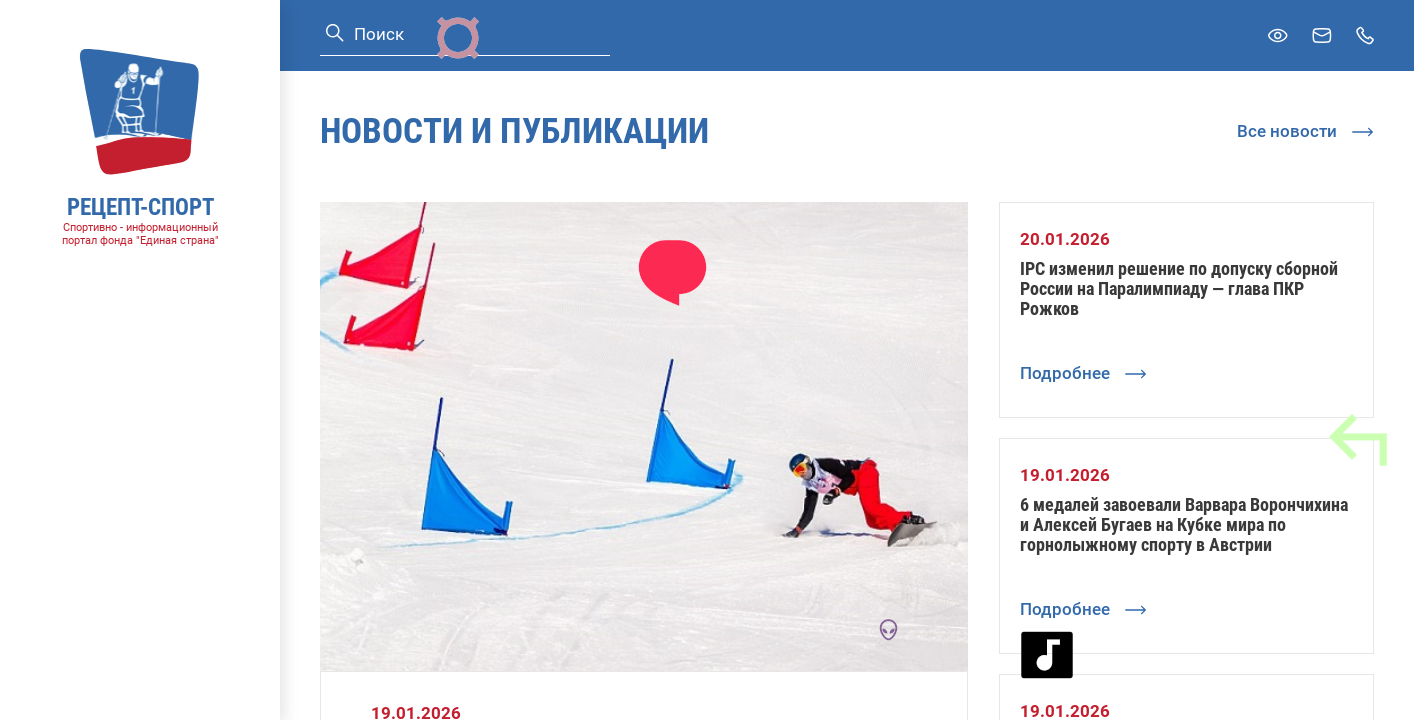 The height and width of the screenshot is (720, 1414). What do you see at coordinates (458, 38) in the screenshot?
I see `open the Bastyon app` at bounding box center [458, 38].